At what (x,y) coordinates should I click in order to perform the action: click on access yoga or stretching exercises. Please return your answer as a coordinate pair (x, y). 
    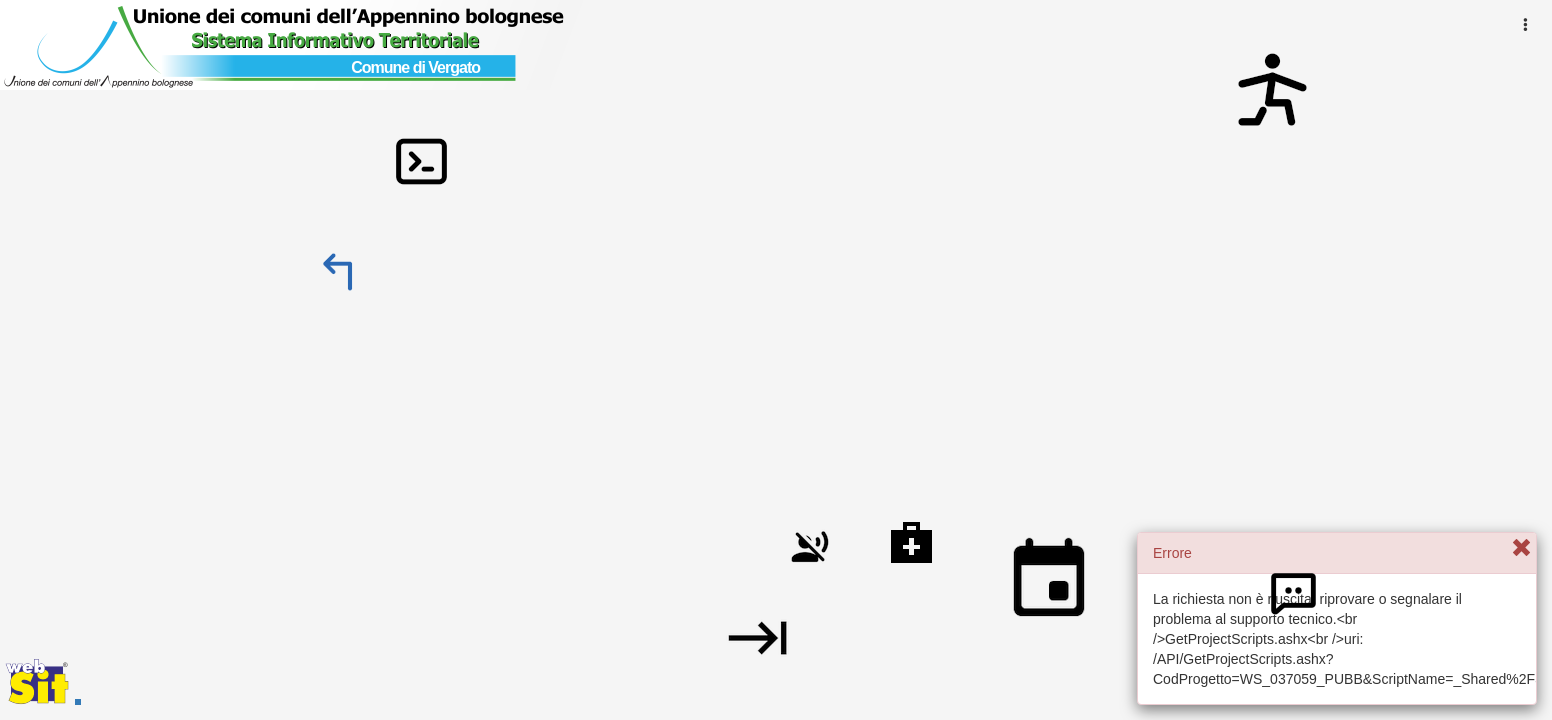
    Looking at the image, I should click on (1272, 91).